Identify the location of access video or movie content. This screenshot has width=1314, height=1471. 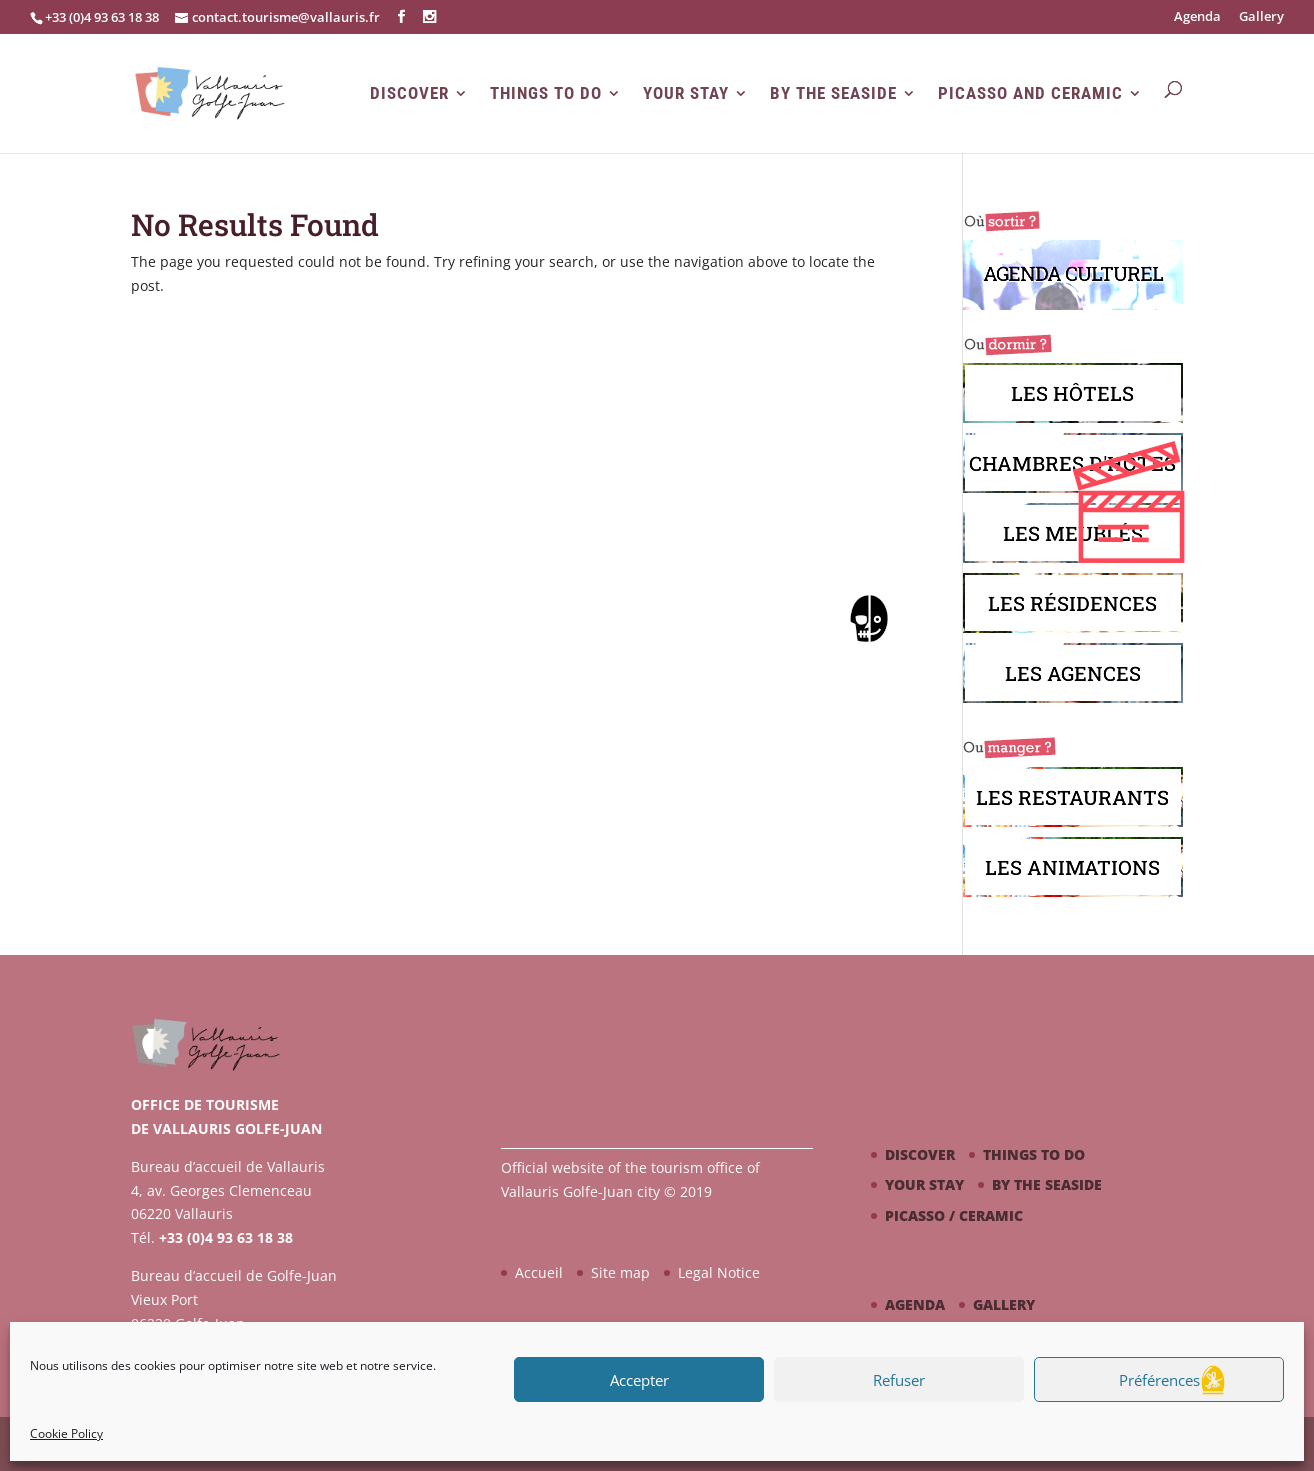
(1131, 501).